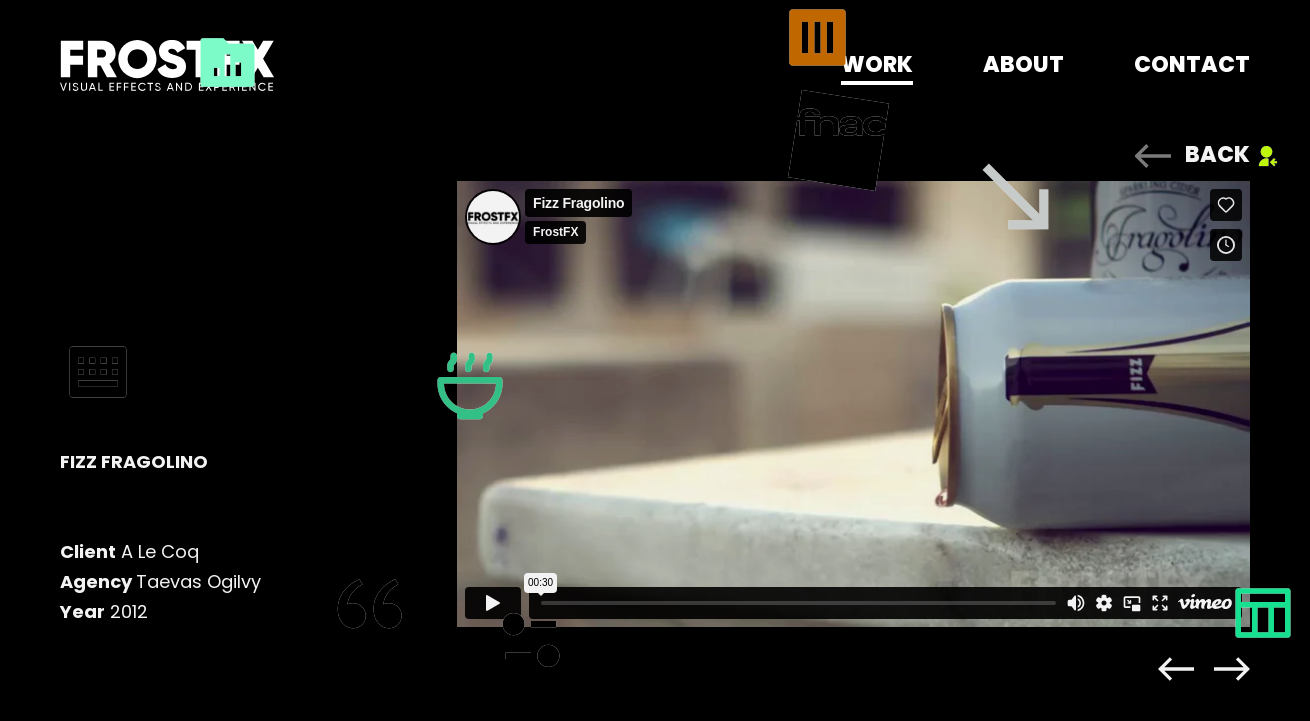 The height and width of the screenshot is (721, 1310). What do you see at coordinates (227, 62) in the screenshot?
I see `open analytics or reports folder` at bounding box center [227, 62].